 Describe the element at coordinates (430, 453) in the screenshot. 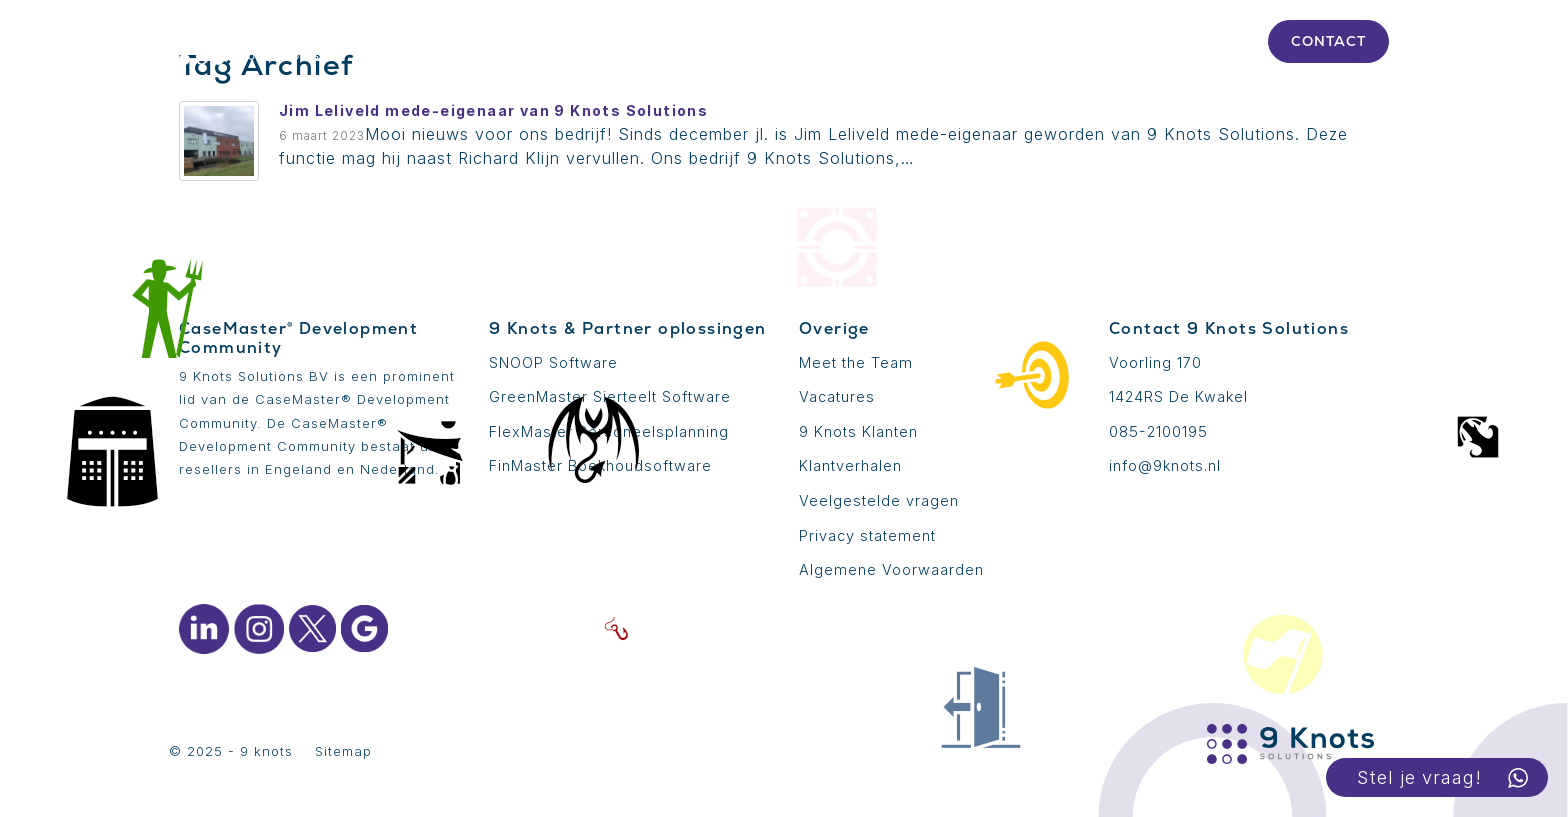

I see `set up camp in a desert region` at that location.